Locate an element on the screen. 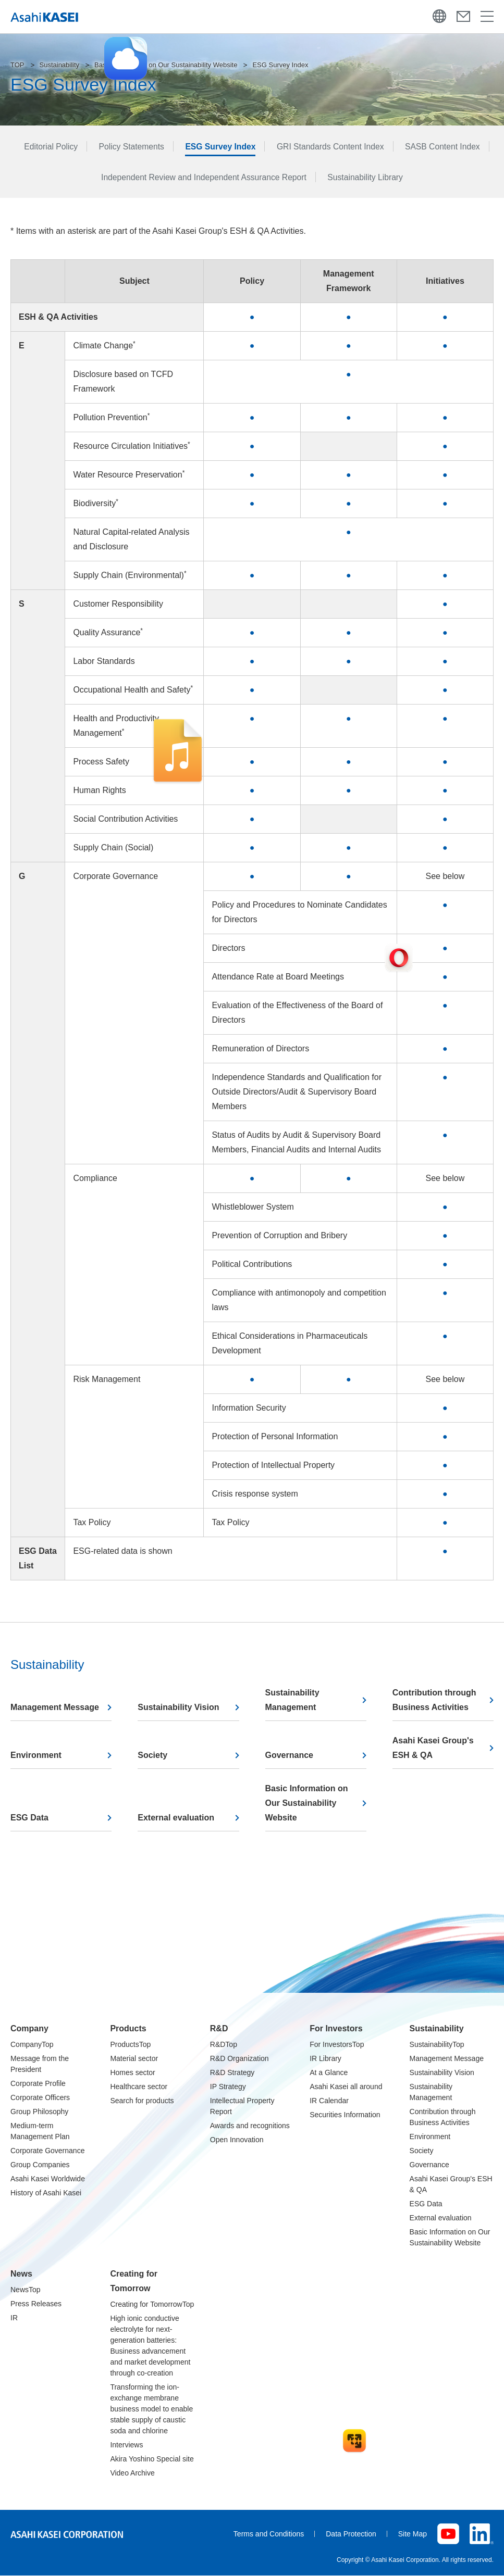 This screenshot has width=504, height=2576. open the opera web browser is located at coordinates (399, 958).